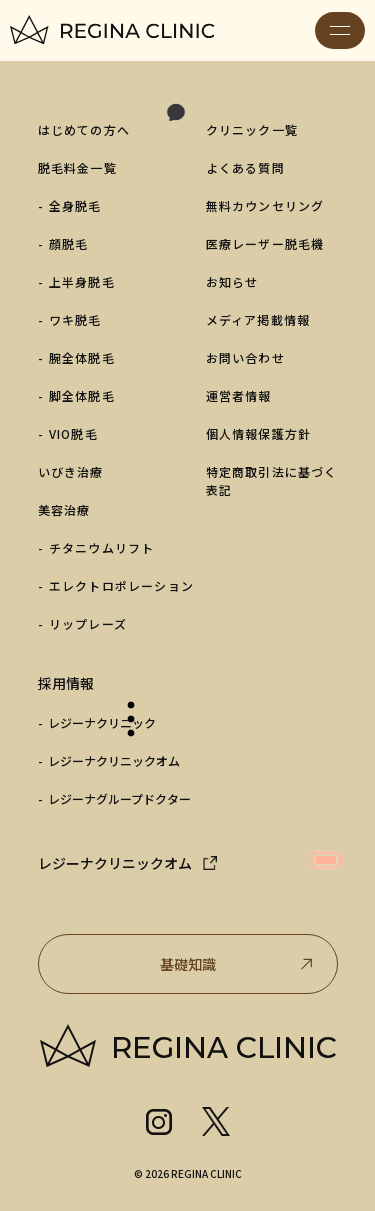  What do you see at coordinates (131, 719) in the screenshot?
I see `open more options menu` at bounding box center [131, 719].